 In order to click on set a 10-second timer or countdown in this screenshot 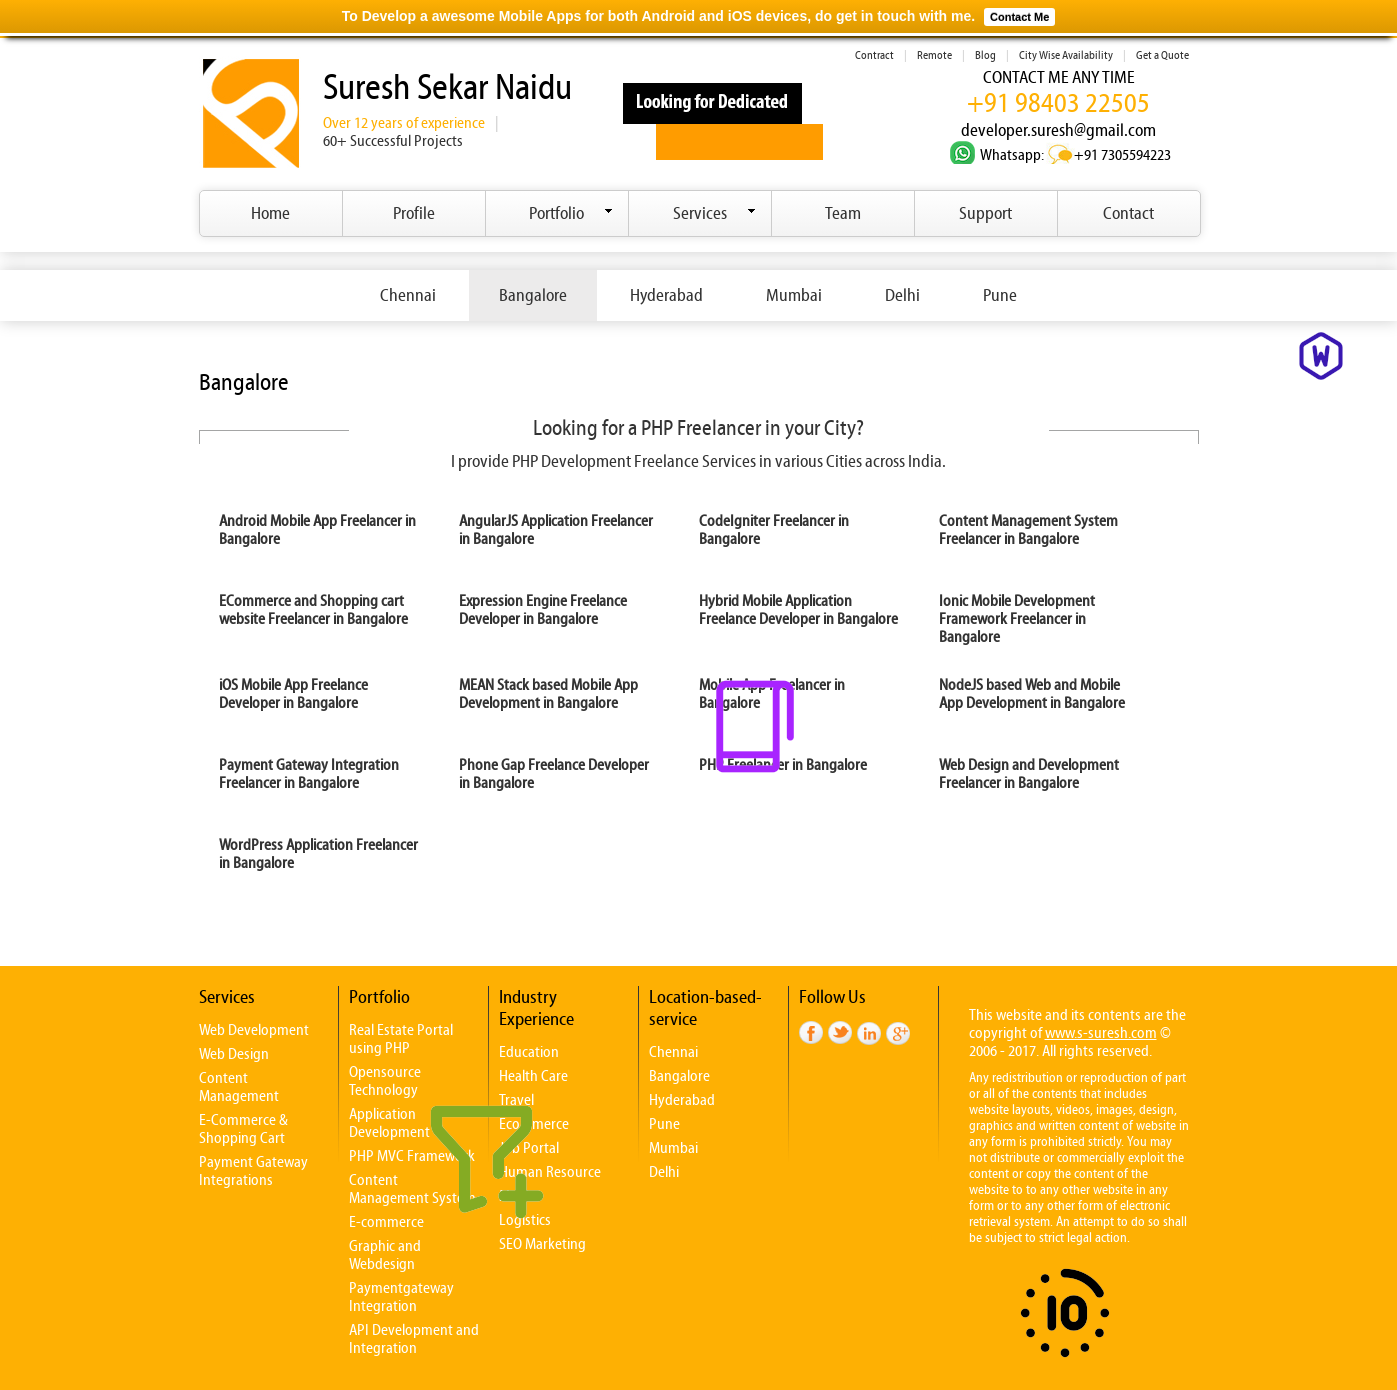, I will do `click(1065, 1313)`.